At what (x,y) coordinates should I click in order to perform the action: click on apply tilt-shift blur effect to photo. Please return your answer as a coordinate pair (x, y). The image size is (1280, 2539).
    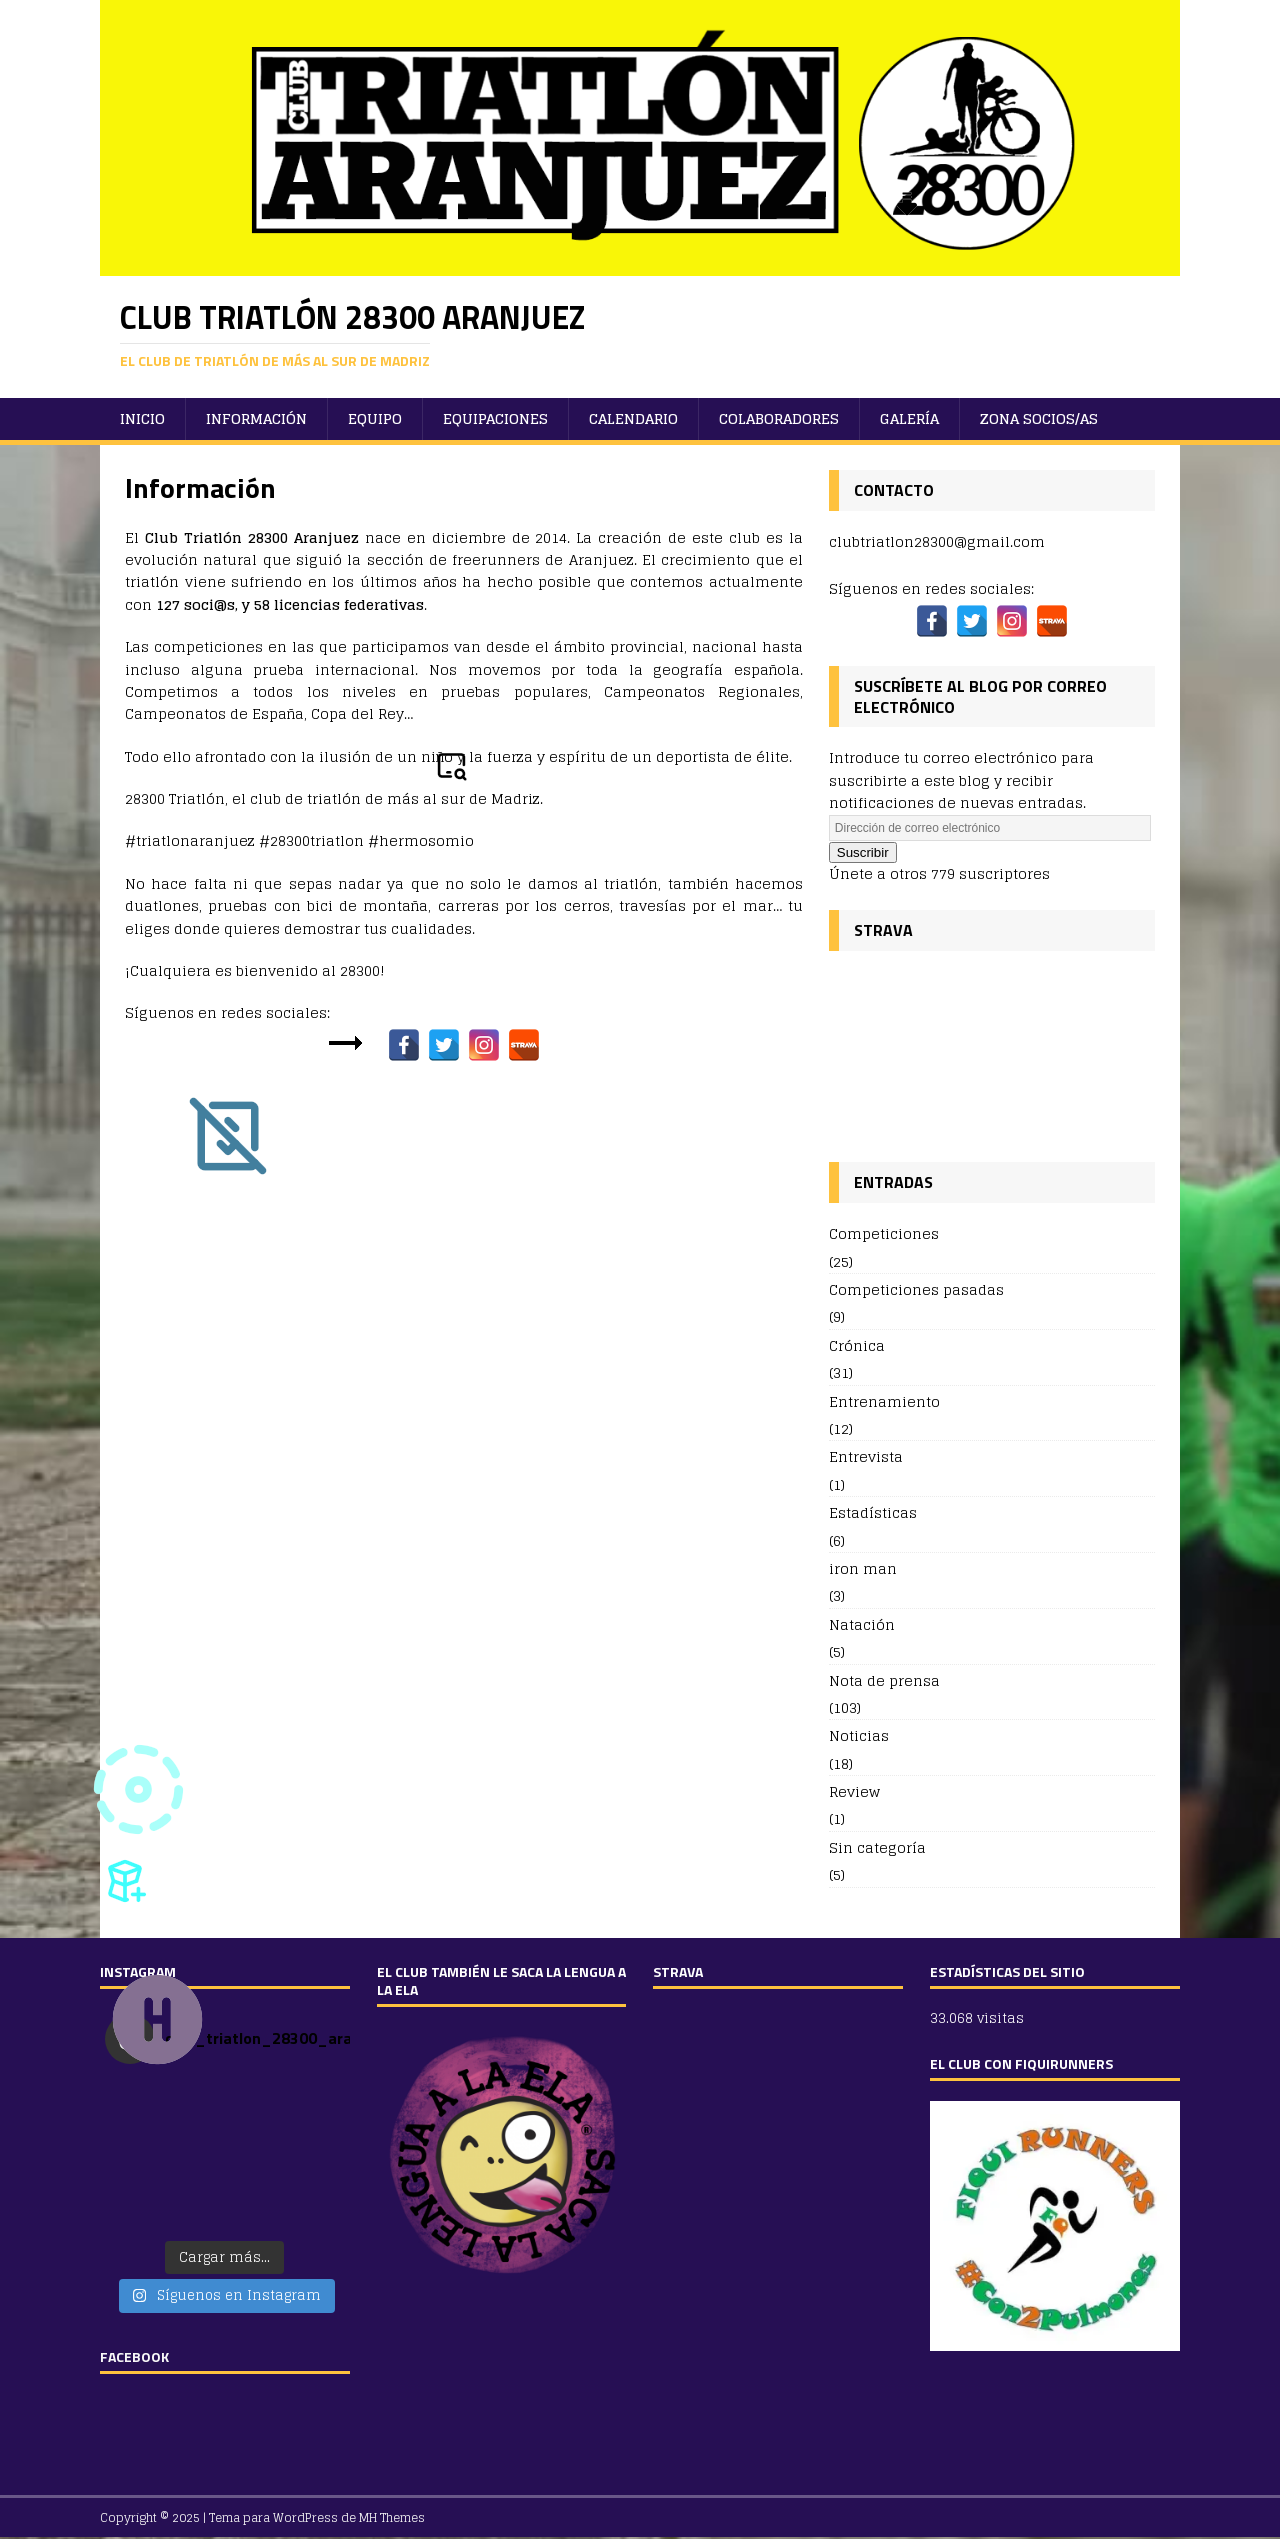
    Looking at the image, I should click on (138, 1789).